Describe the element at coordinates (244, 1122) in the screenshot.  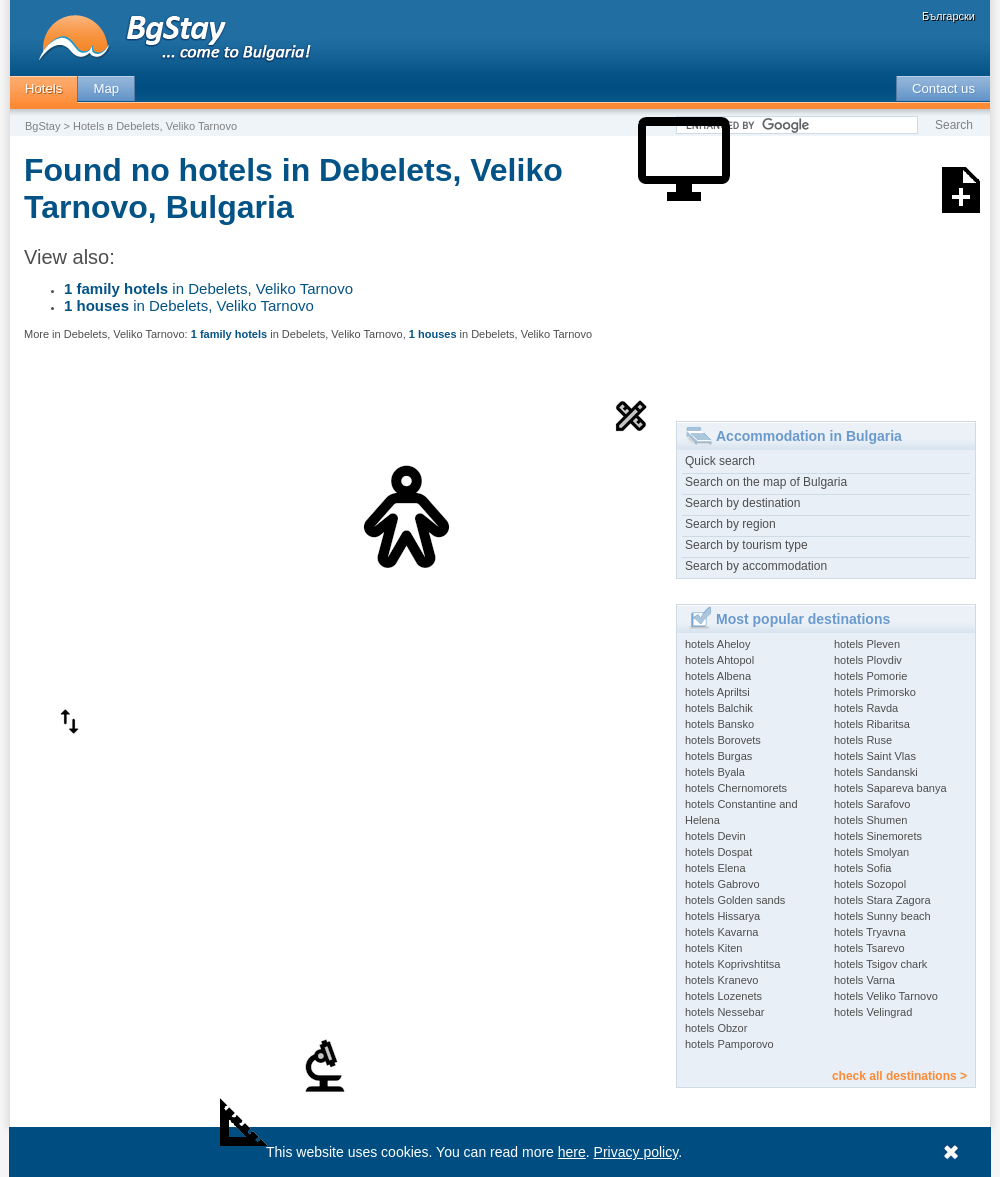
I see `measure area or dimensions` at that location.